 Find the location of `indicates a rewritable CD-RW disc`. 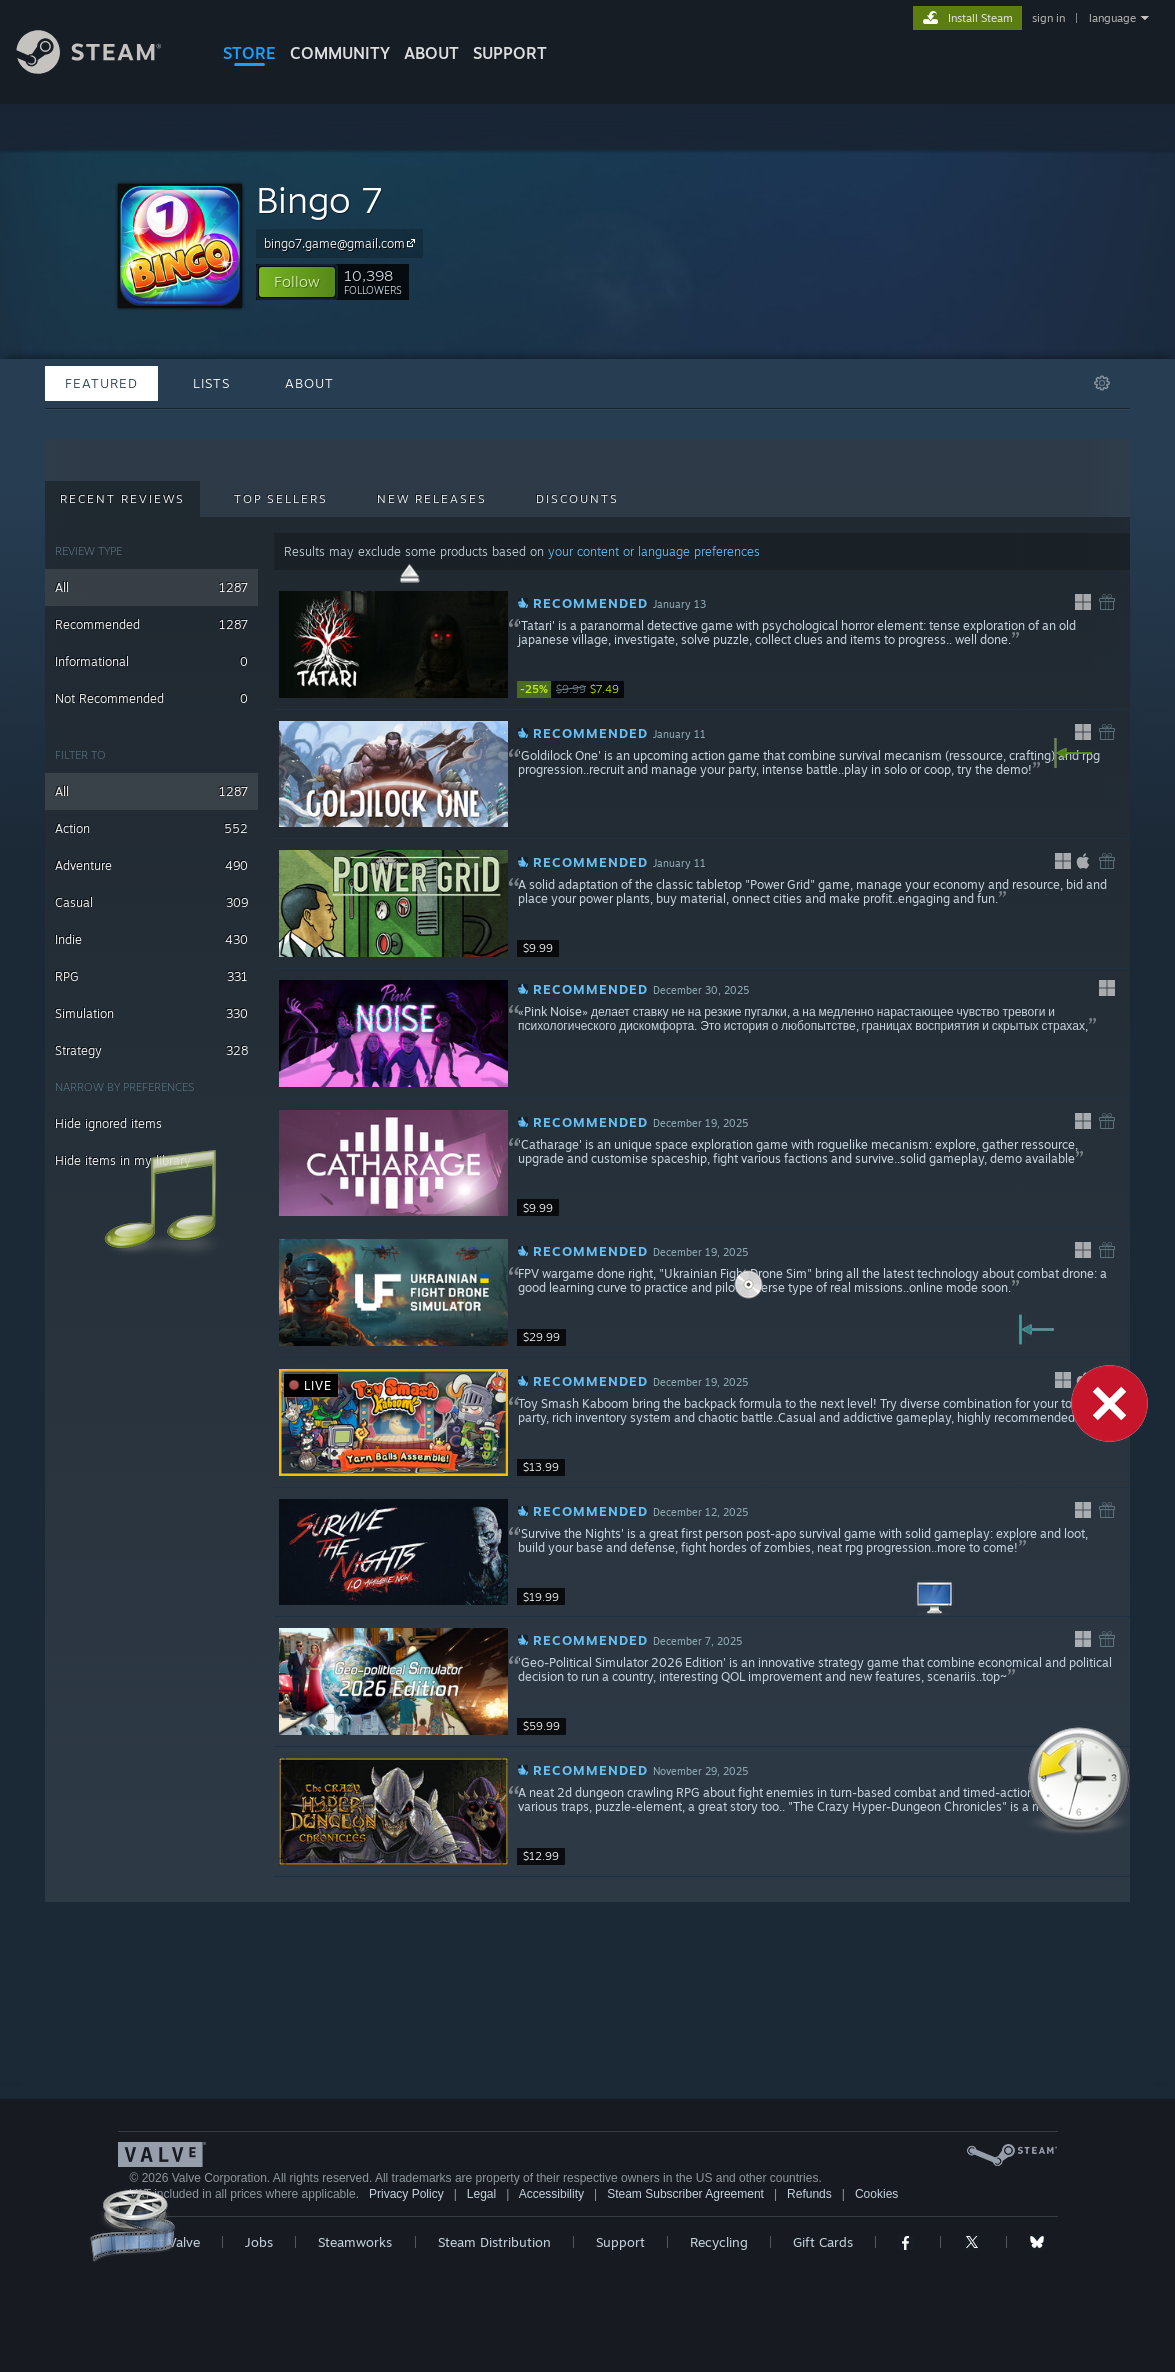

indicates a rewritable CD-RW disc is located at coordinates (748, 1284).